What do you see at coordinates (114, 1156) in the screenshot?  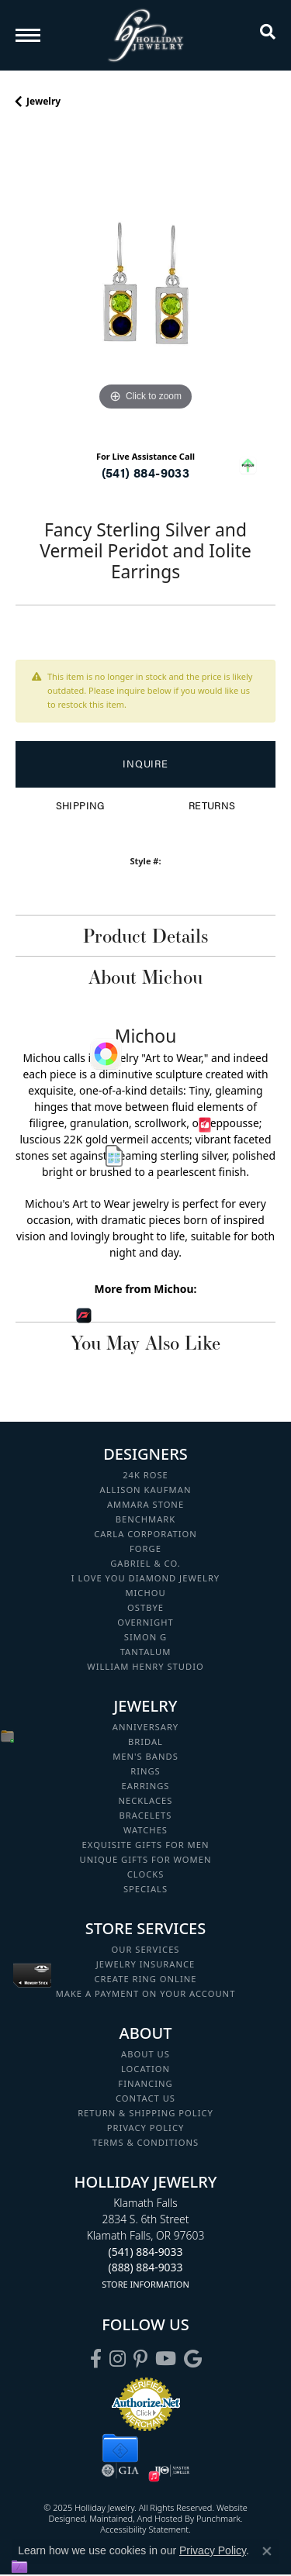 I see `libreoffice master document file type` at bounding box center [114, 1156].